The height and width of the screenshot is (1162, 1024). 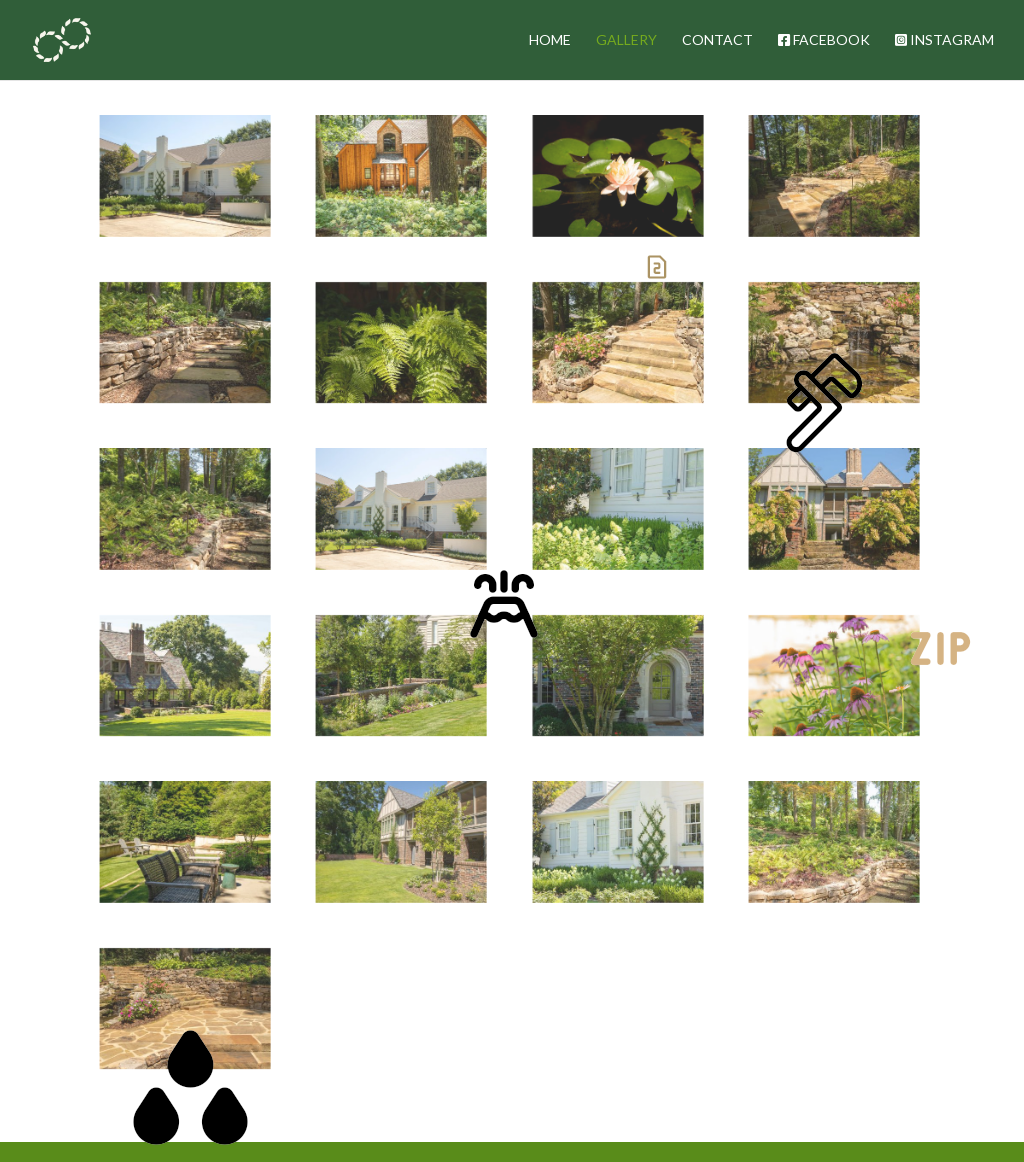 What do you see at coordinates (940, 648) in the screenshot?
I see `compress files into a zip archive` at bounding box center [940, 648].